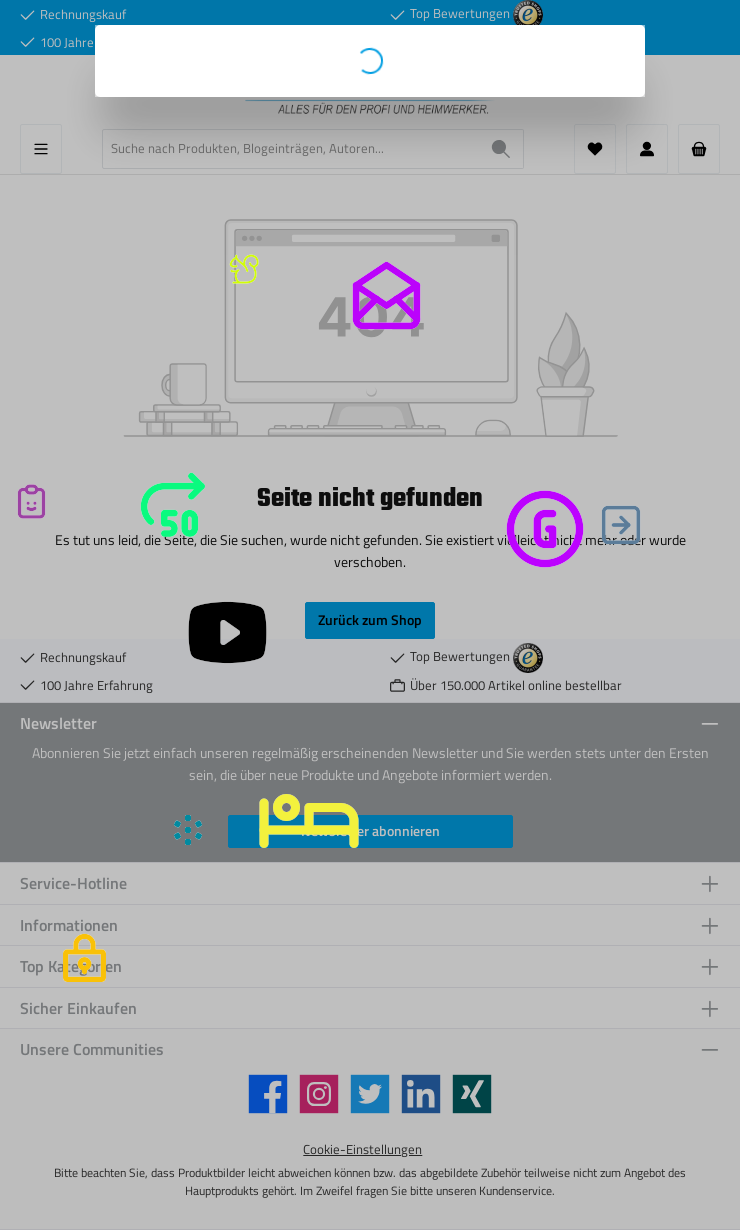 This screenshot has width=740, height=1230. What do you see at coordinates (243, 268) in the screenshot?
I see `access GitHub's saved or stashed content` at bounding box center [243, 268].